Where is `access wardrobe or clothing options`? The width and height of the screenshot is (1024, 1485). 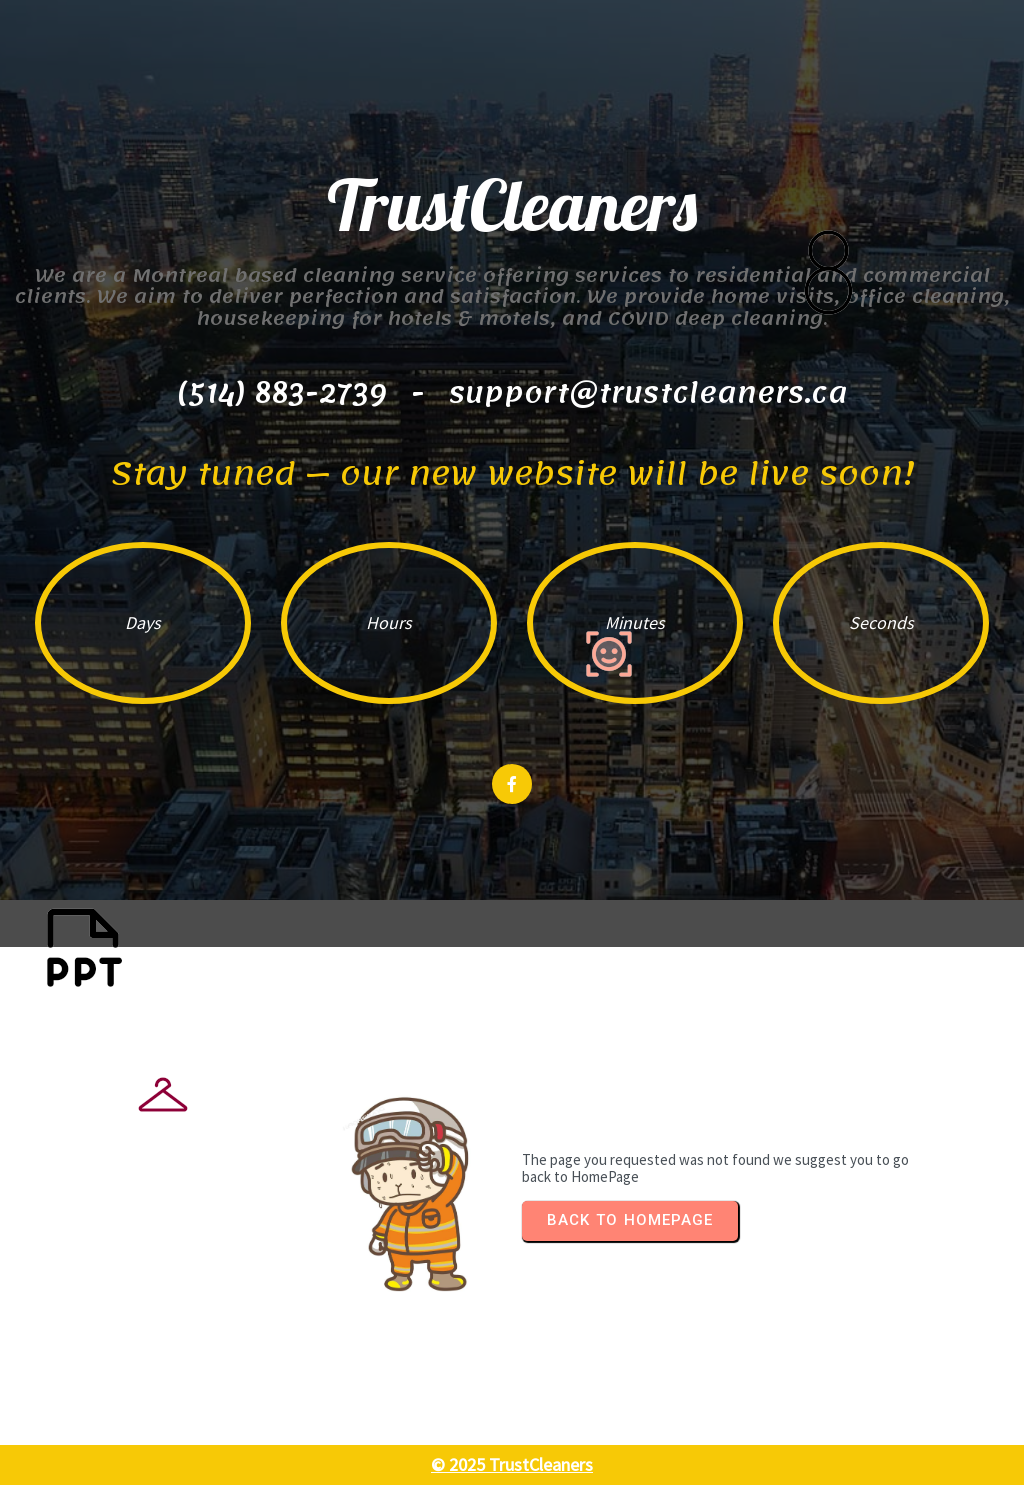
access wardrobe or clothing options is located at coordinates (163, 1097).